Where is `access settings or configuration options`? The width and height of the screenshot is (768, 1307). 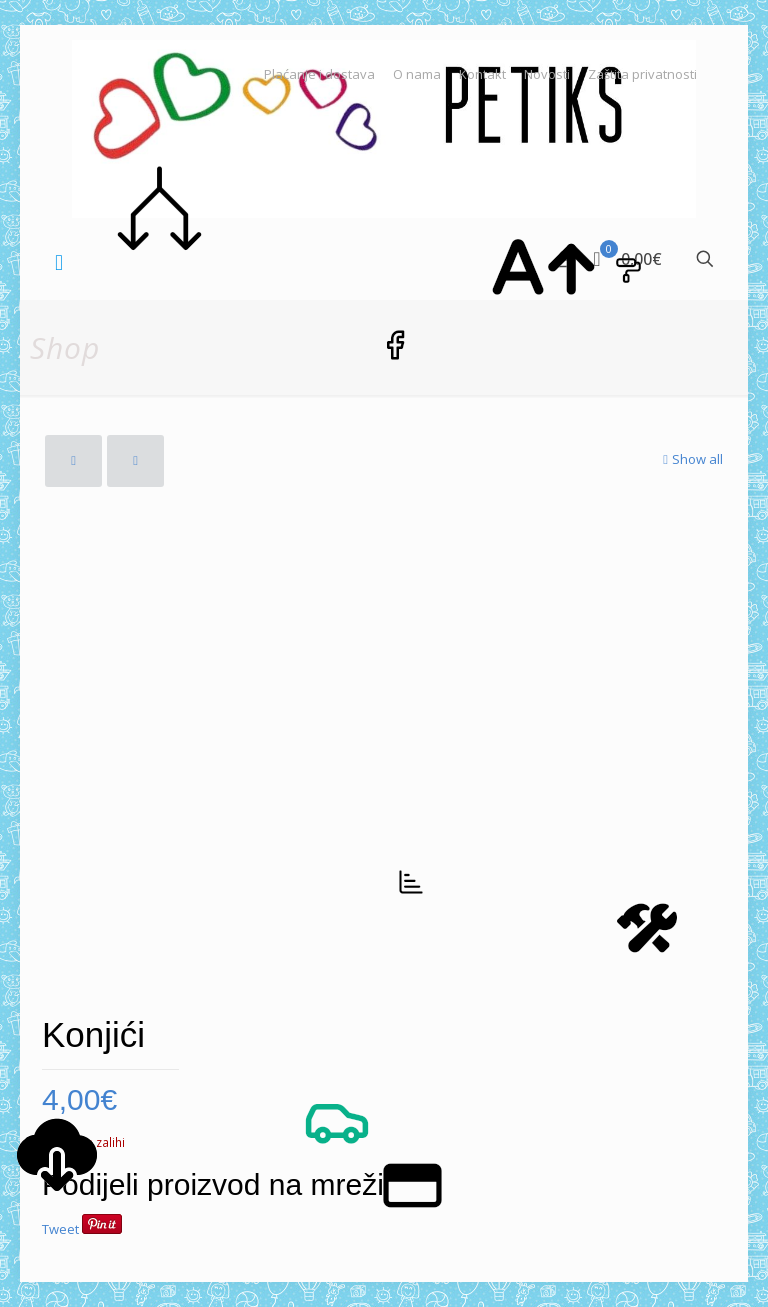 access settings or configuration options is located at coordinates (647, 928).